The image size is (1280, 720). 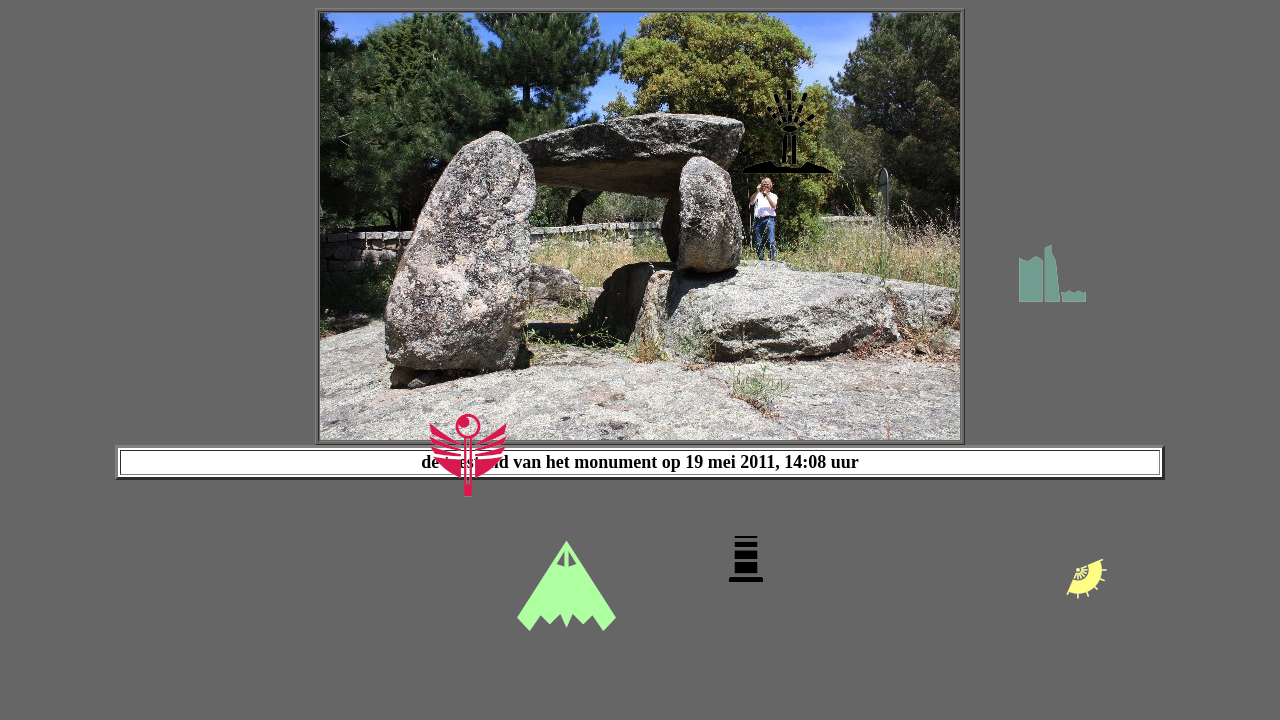 I want to click on toggle cooling or fan settings, so click(x=1086, y=578).